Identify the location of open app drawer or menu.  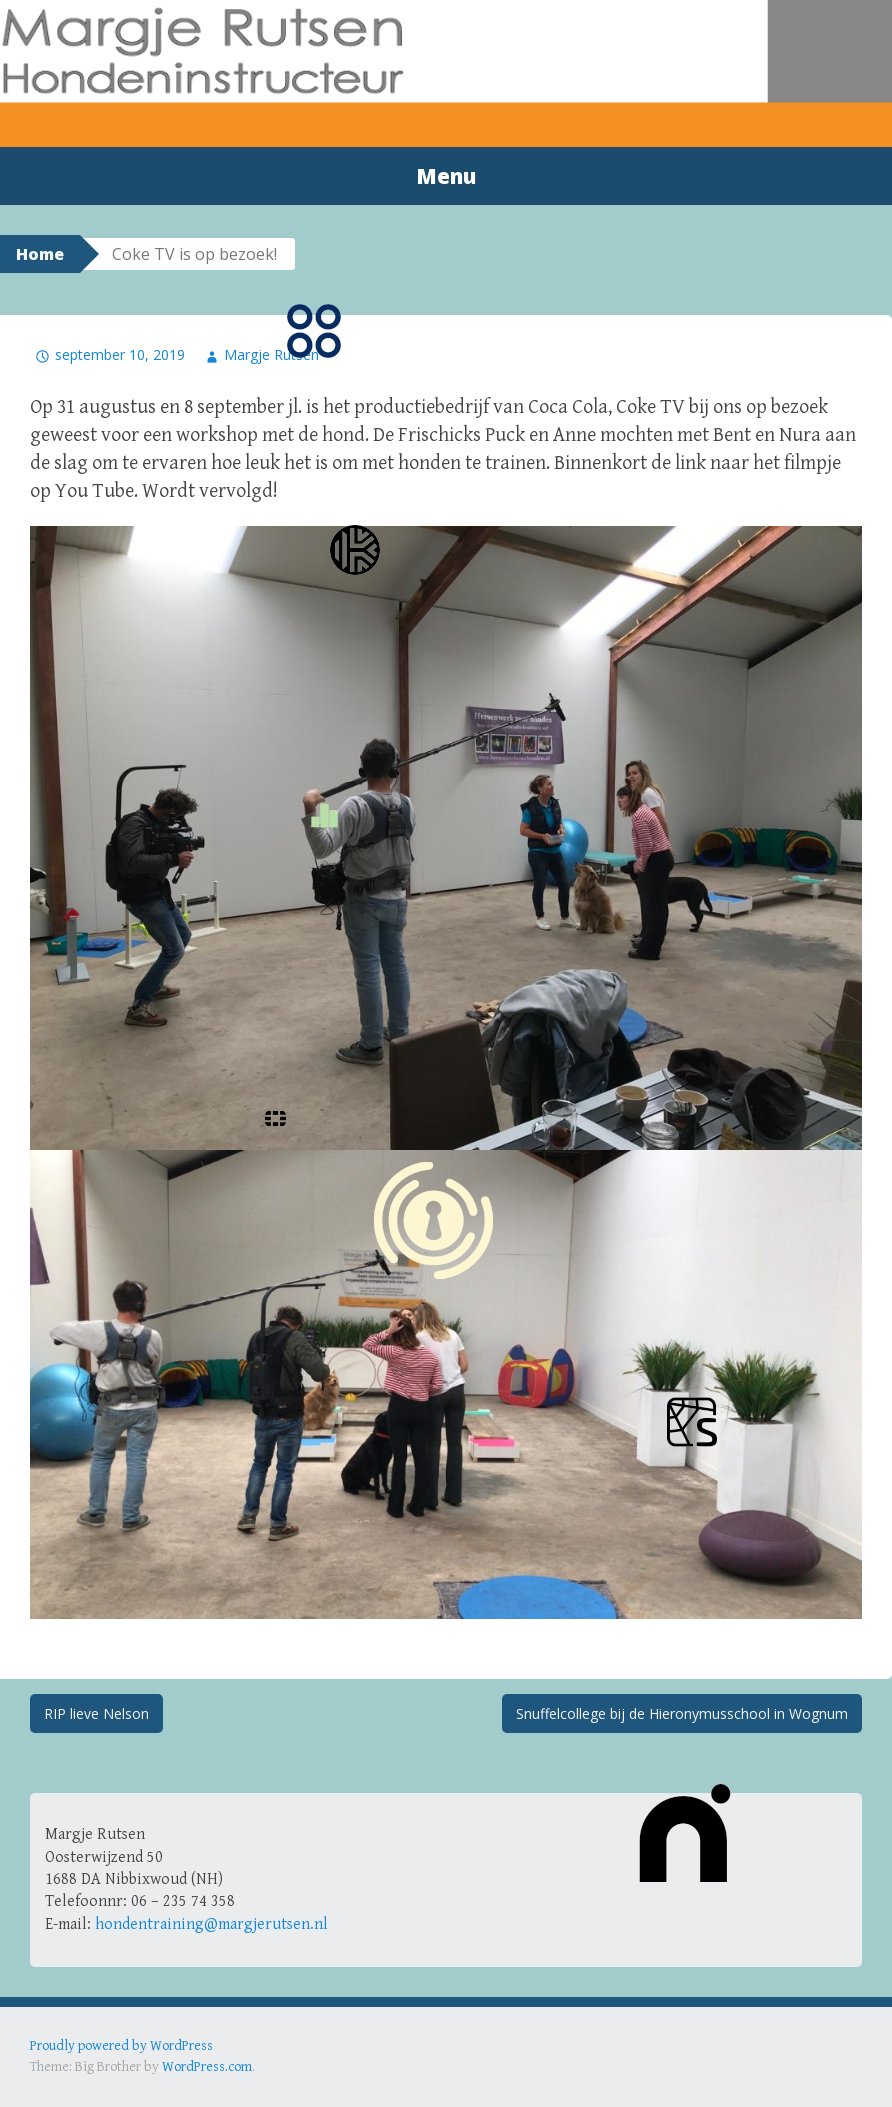
(314, 331).